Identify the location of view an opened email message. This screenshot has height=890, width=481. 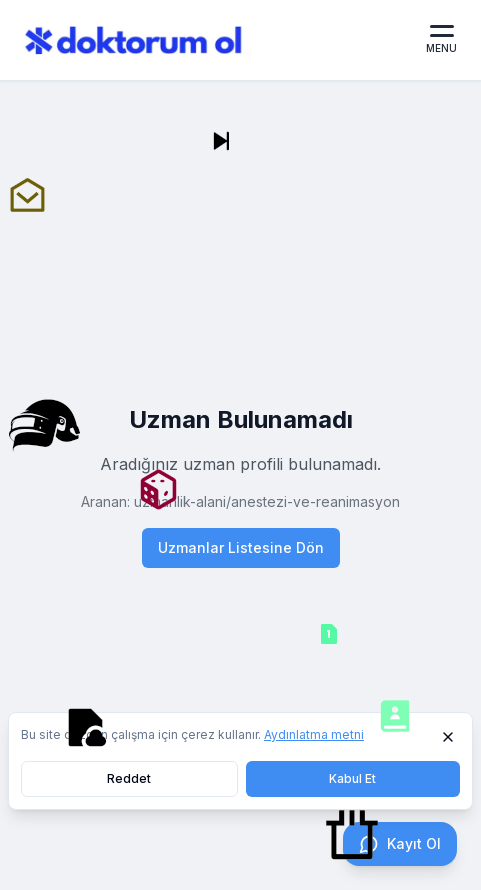
(27, 196).